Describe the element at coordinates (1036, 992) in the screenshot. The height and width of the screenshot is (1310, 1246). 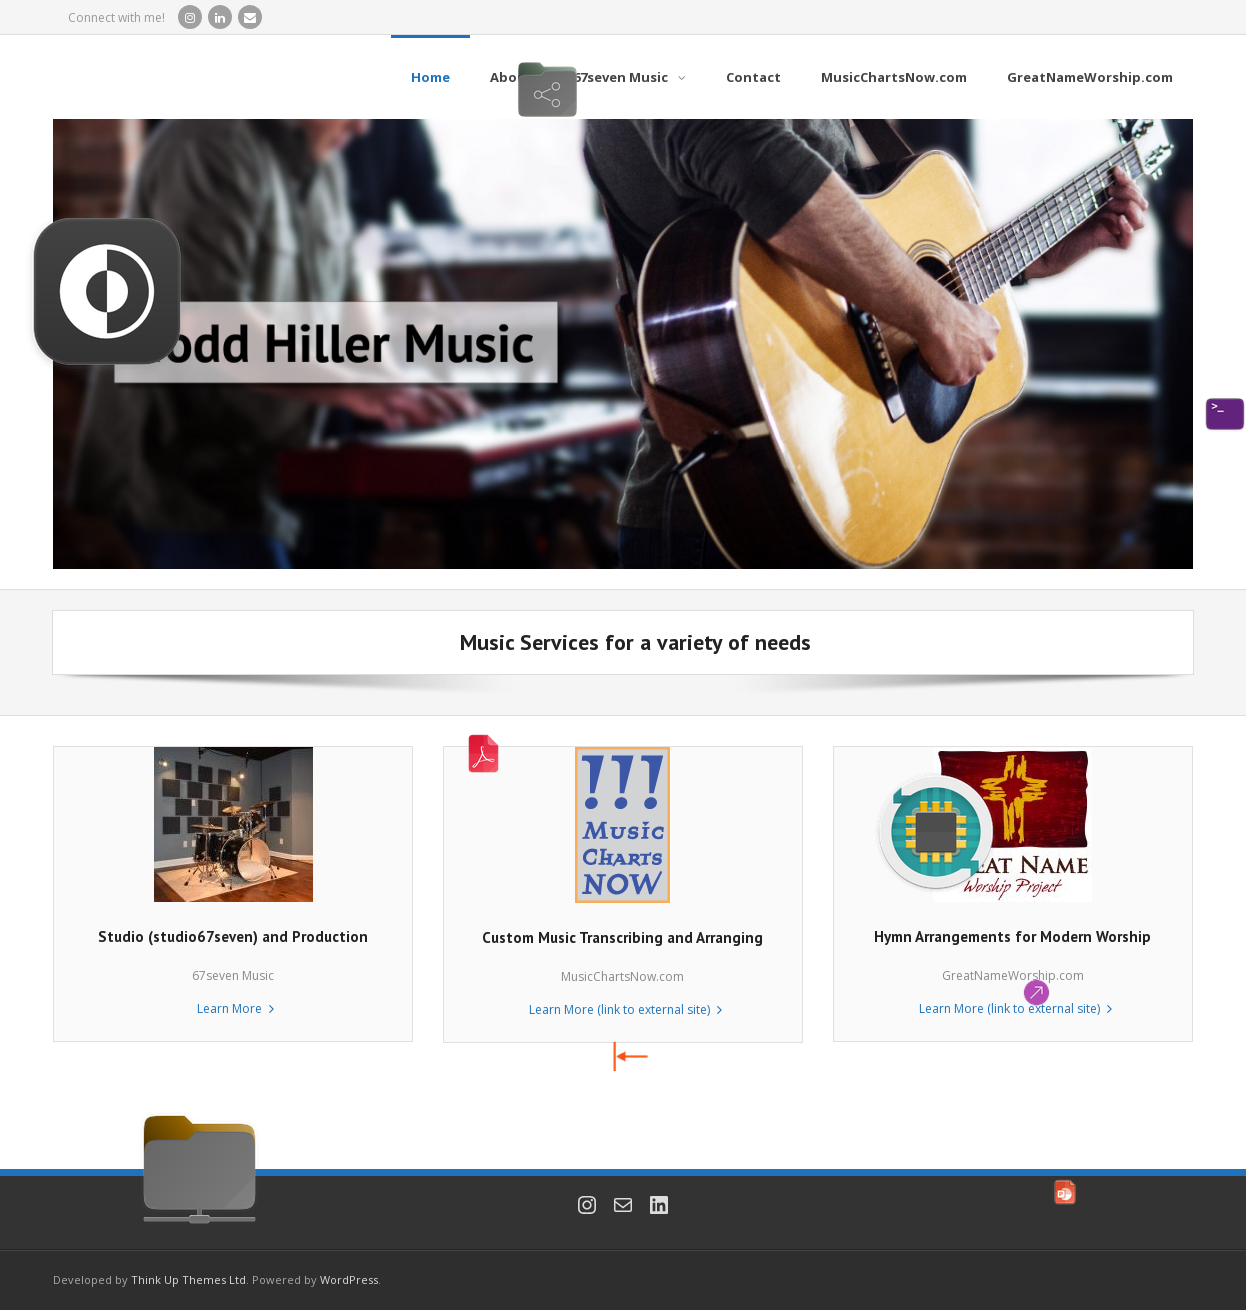
I see `indicates a symbolic link or shortcut to another file` at that location.